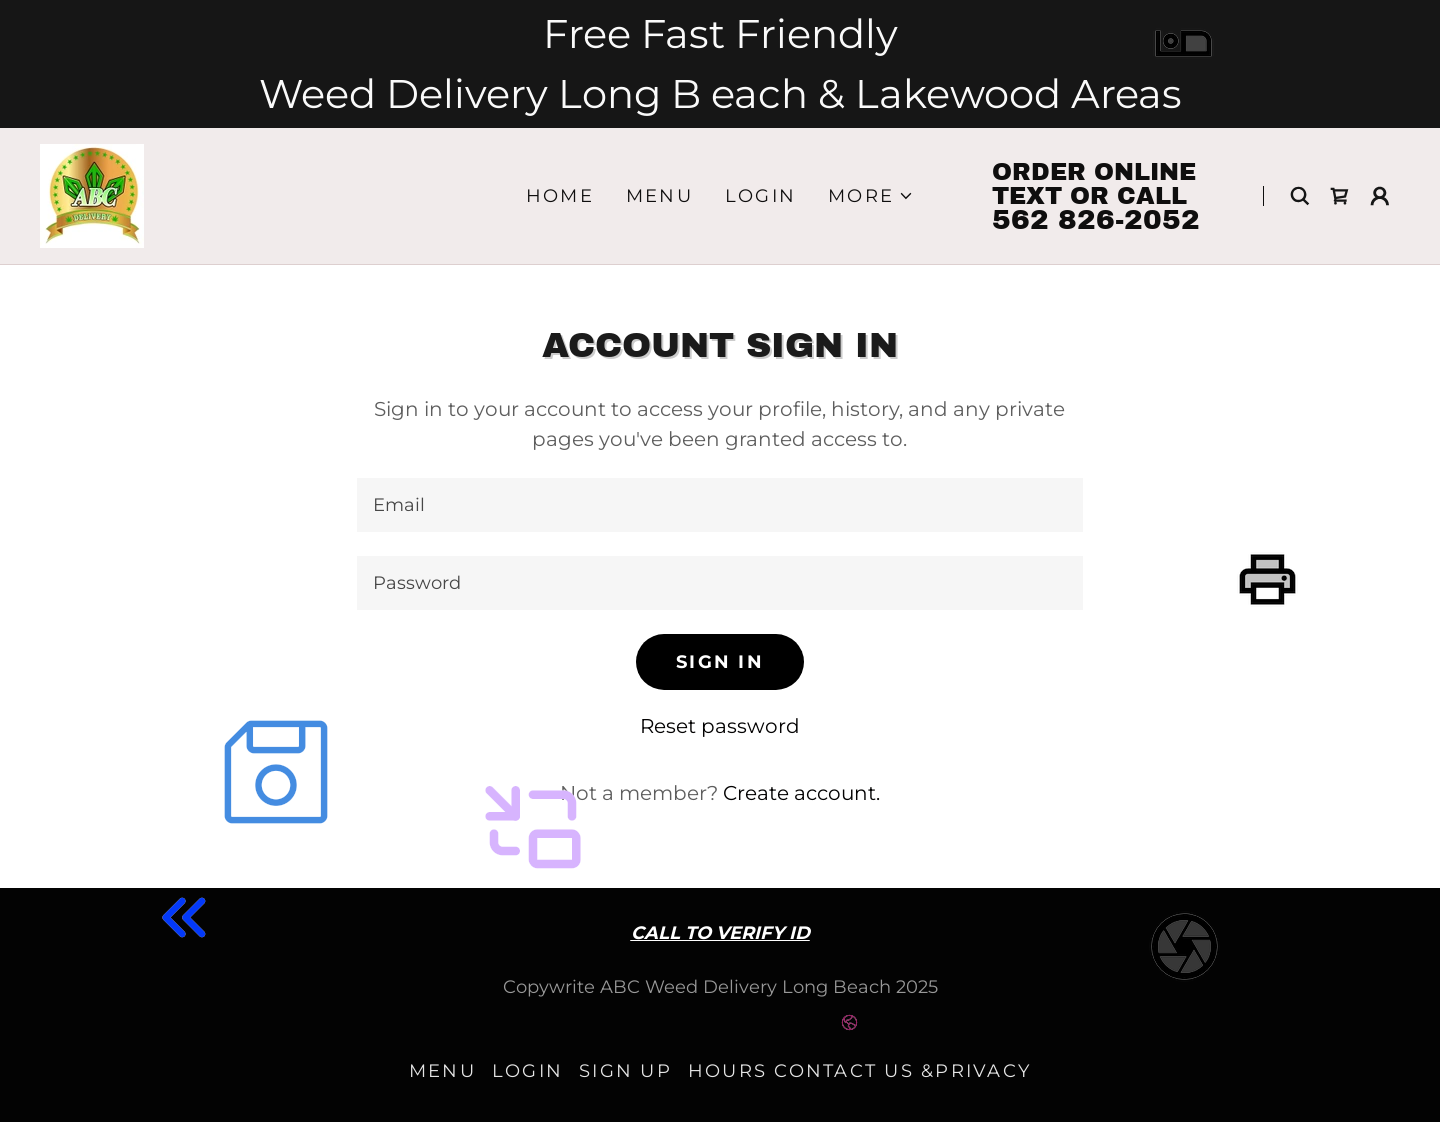  I want to click on select a first-class or business suite seat, so click(1183, 43).